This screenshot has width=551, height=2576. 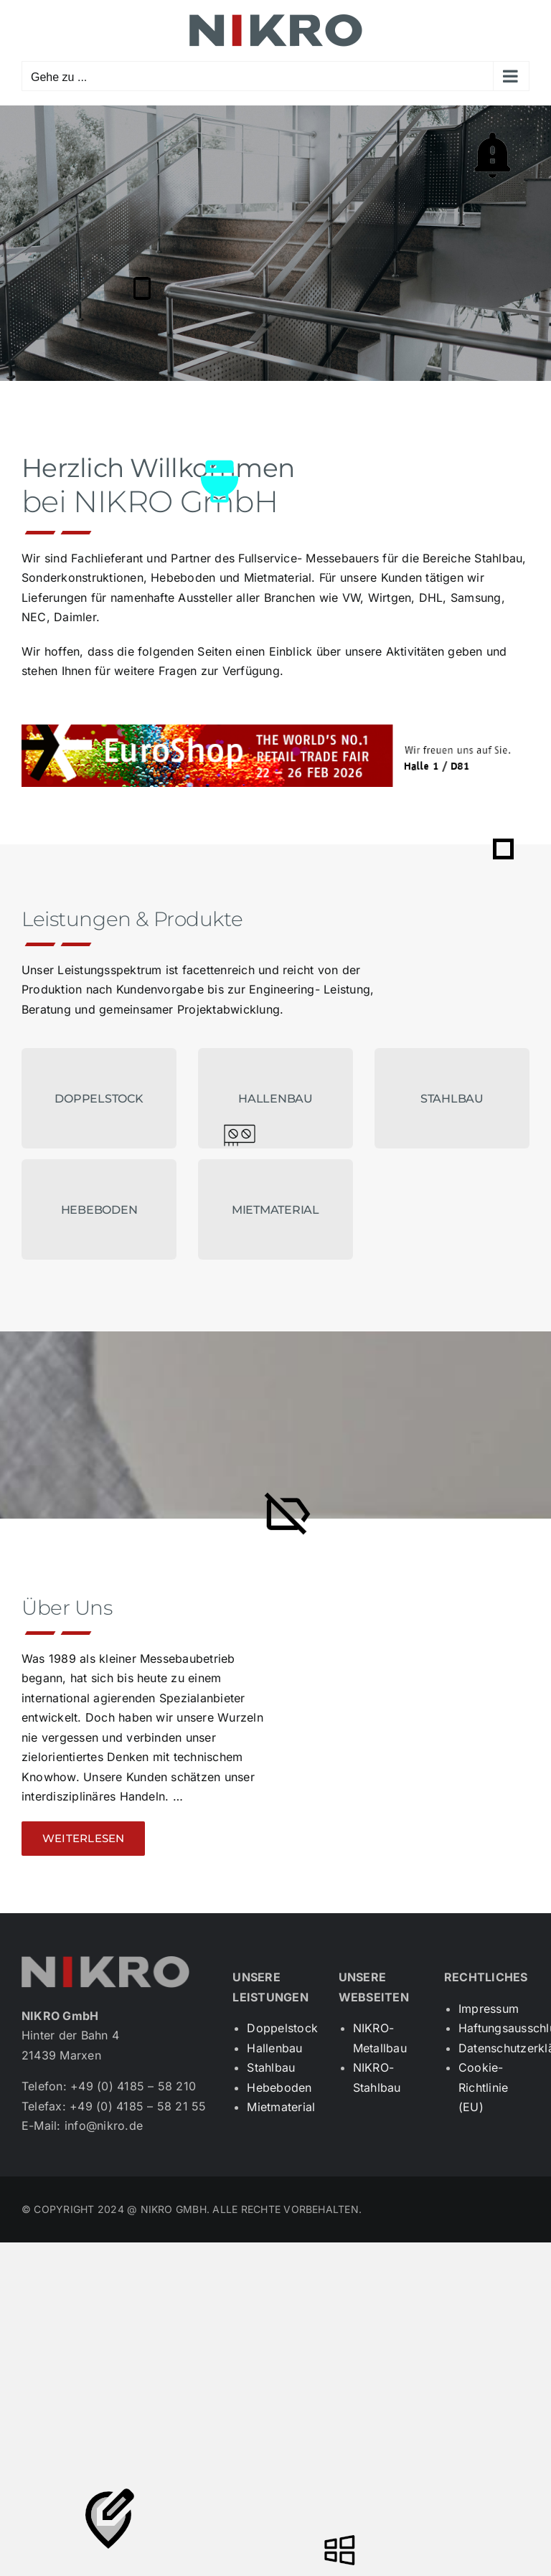 I want to click on stop media playback, so click(x=503, y=849).